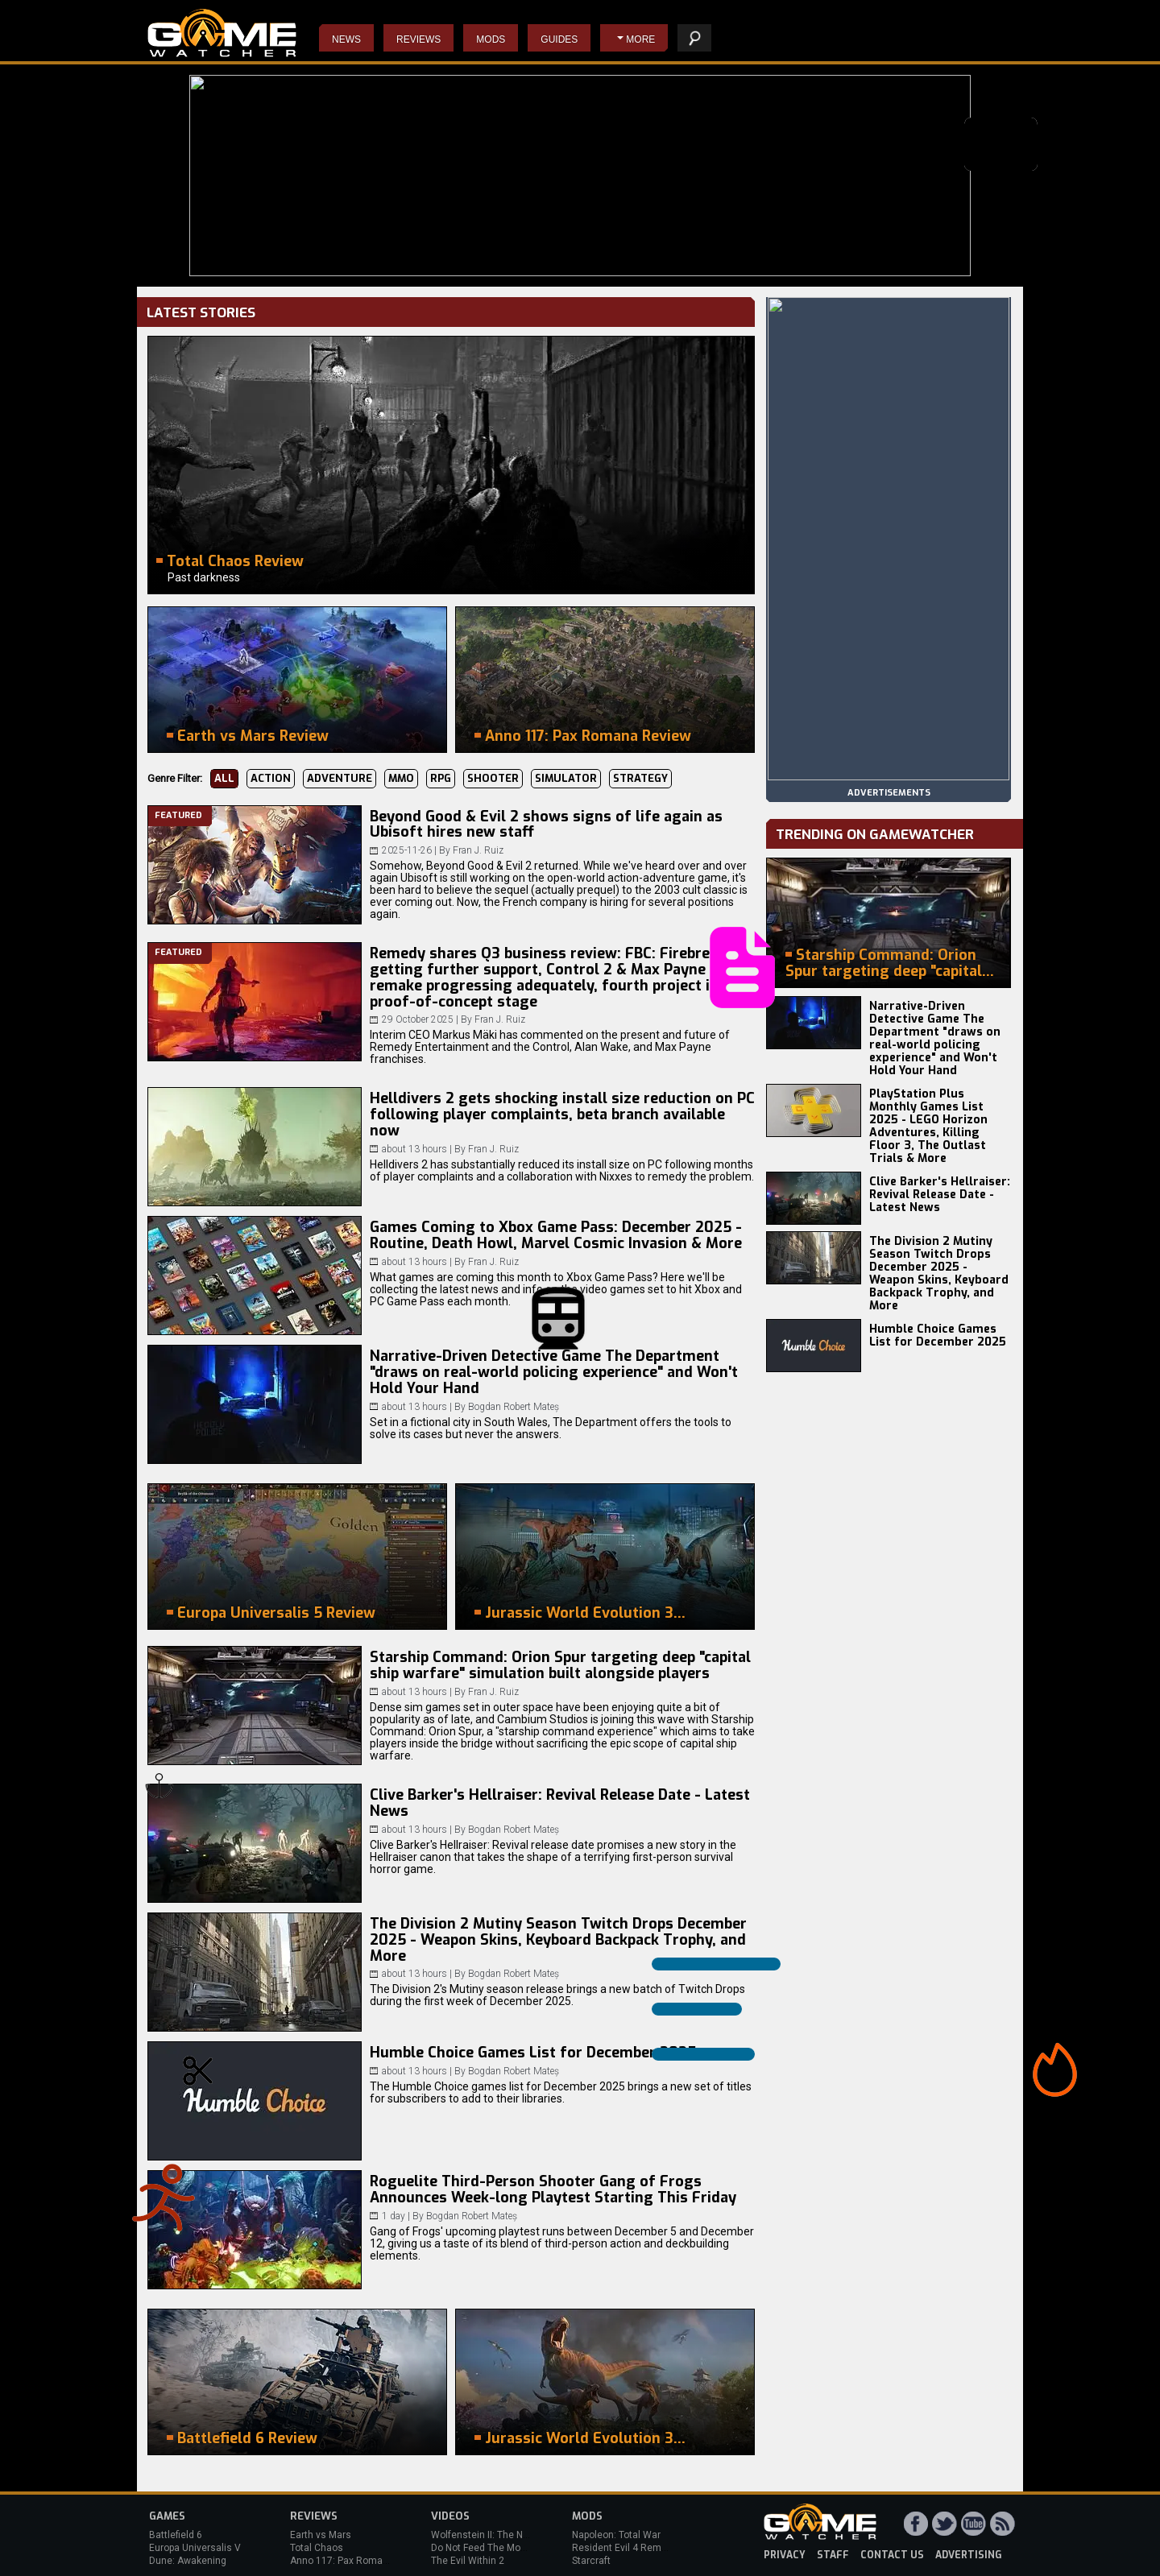 The height and width of the screenshot is (2576, 1160). Describe the element at coordinates (199, 2070) in the screenshot. I see `cut selected content` at that location.